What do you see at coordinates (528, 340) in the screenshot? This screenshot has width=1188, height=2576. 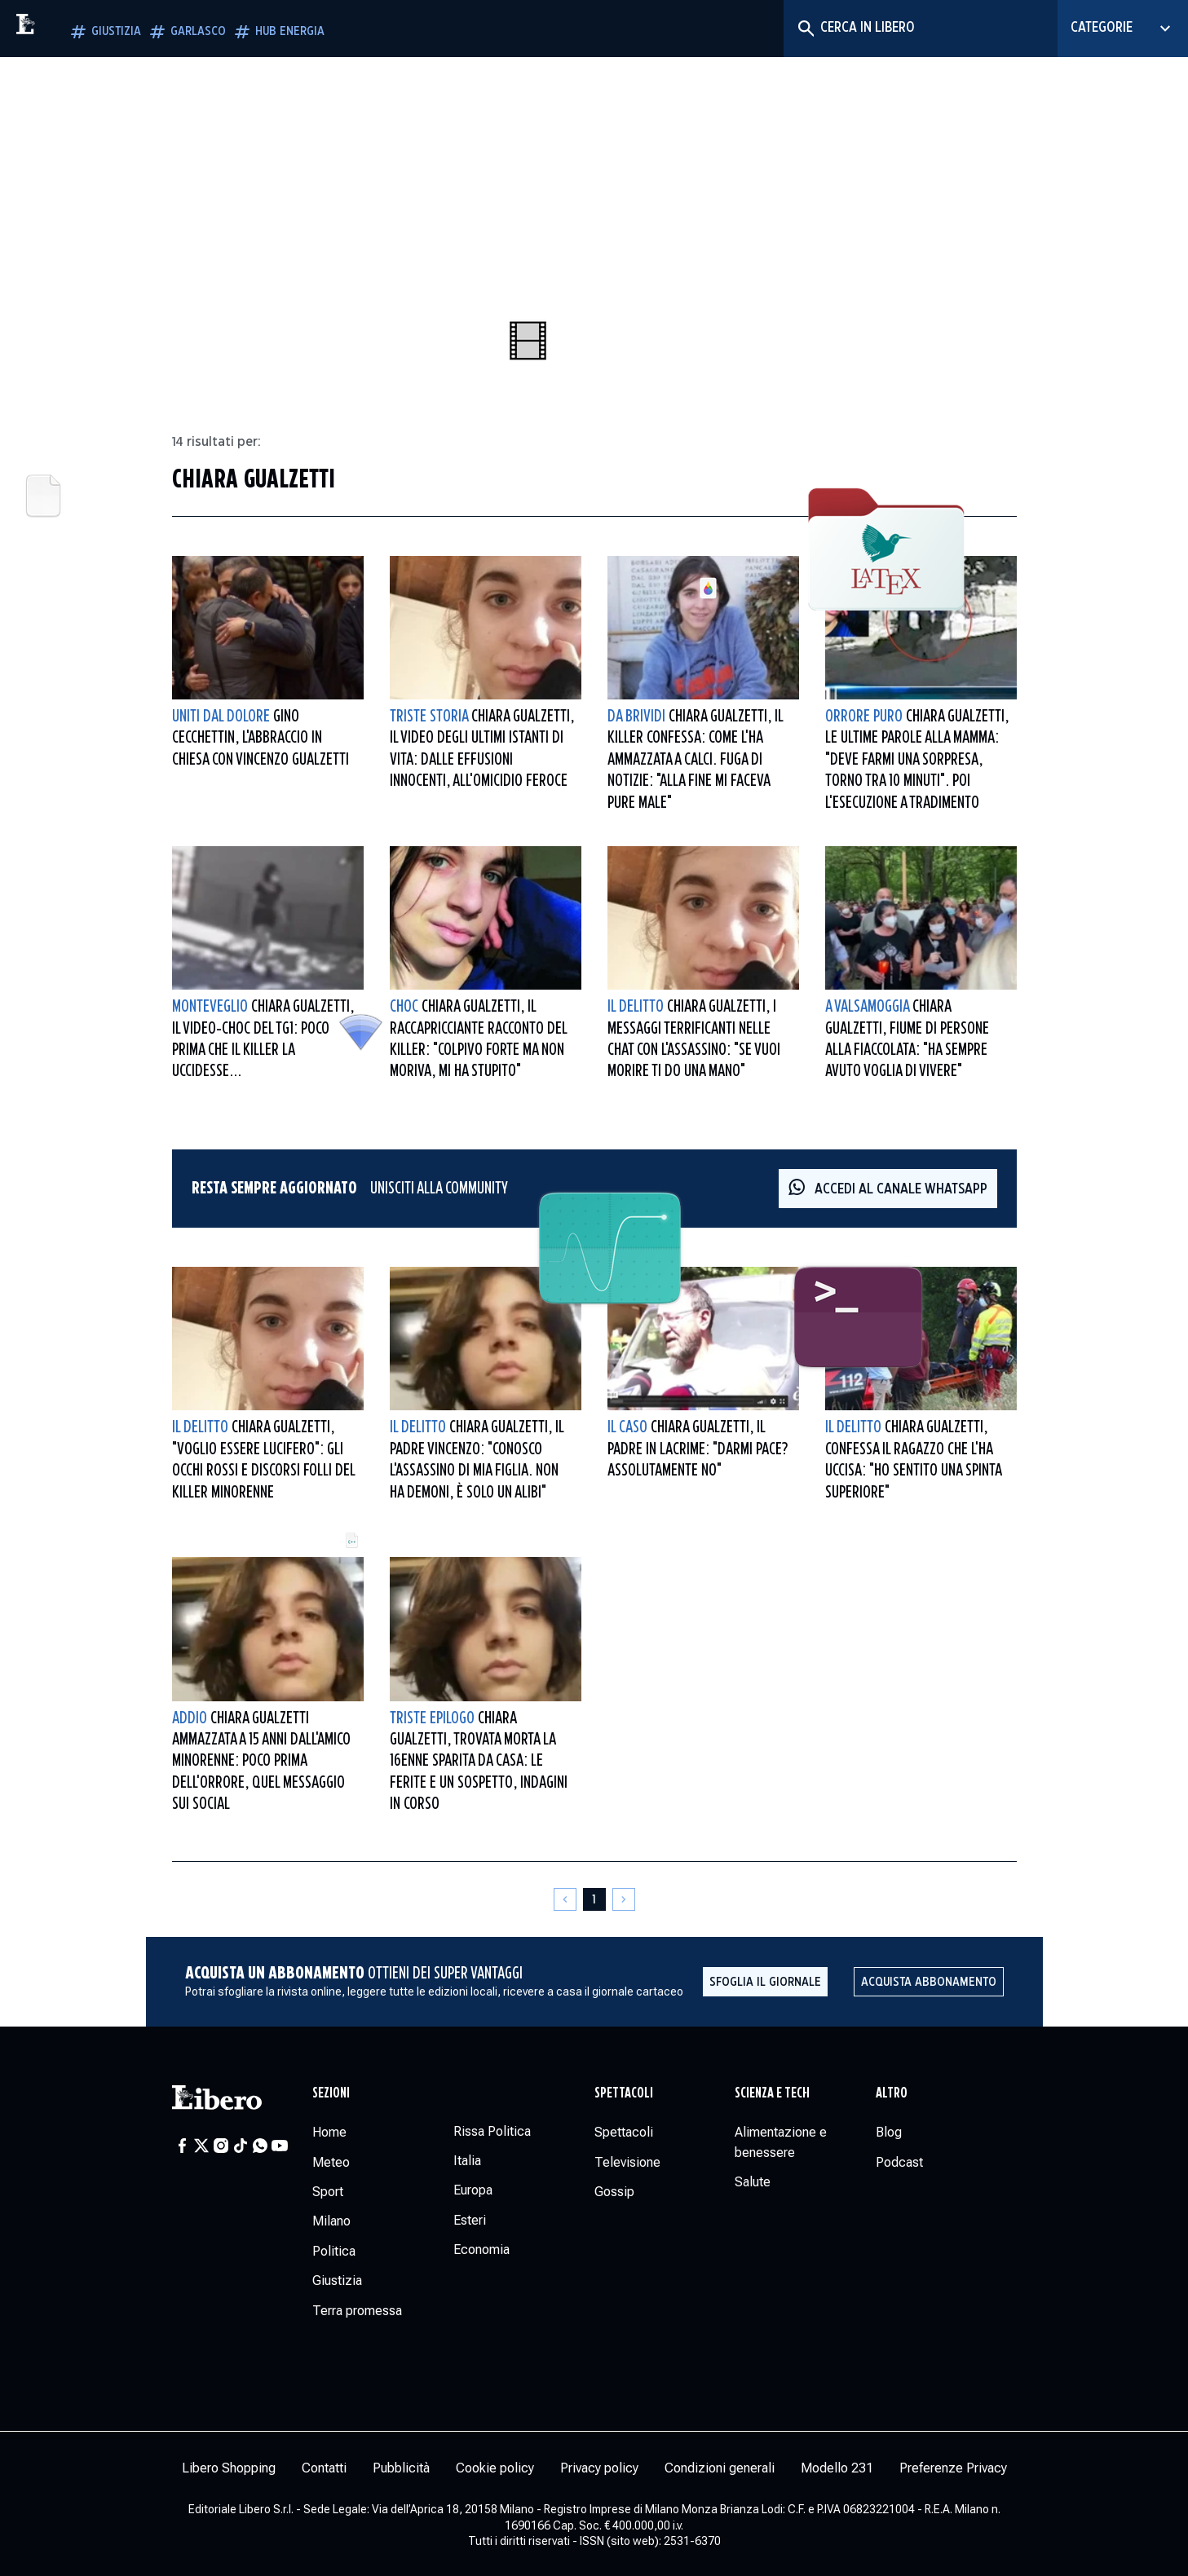 I see `access your movies folder in the sidebar` at bounding box center [528, 340].